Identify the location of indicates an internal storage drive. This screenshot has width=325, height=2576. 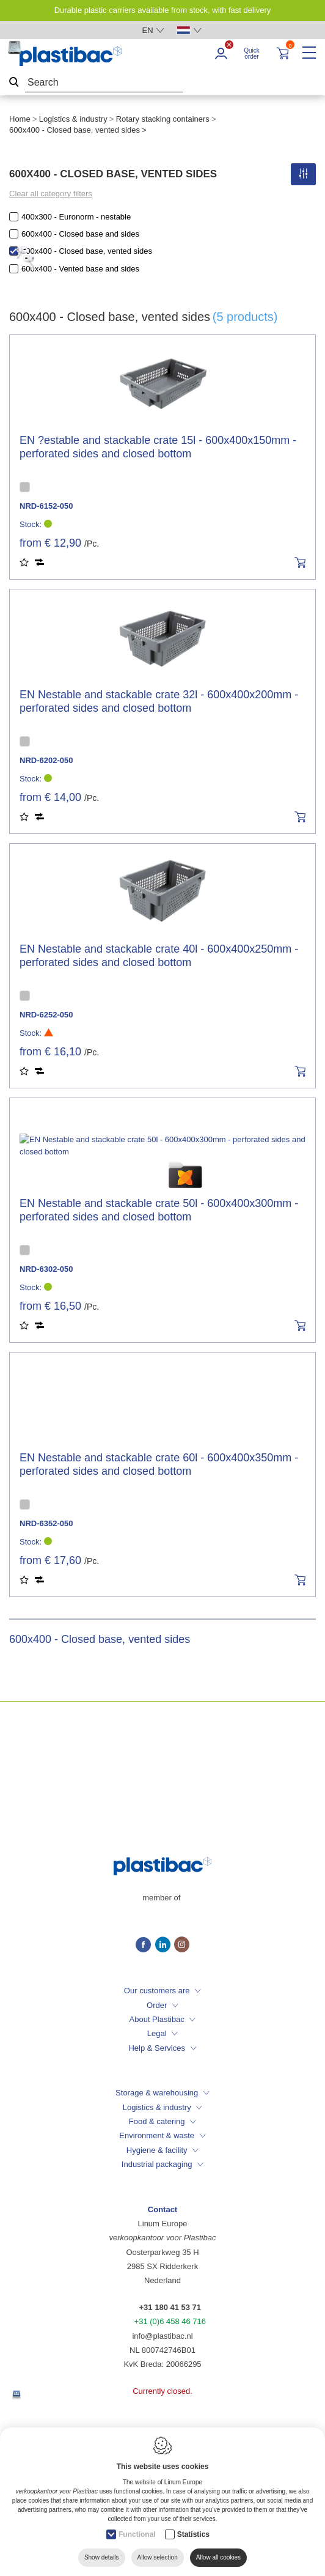
(15, 48).